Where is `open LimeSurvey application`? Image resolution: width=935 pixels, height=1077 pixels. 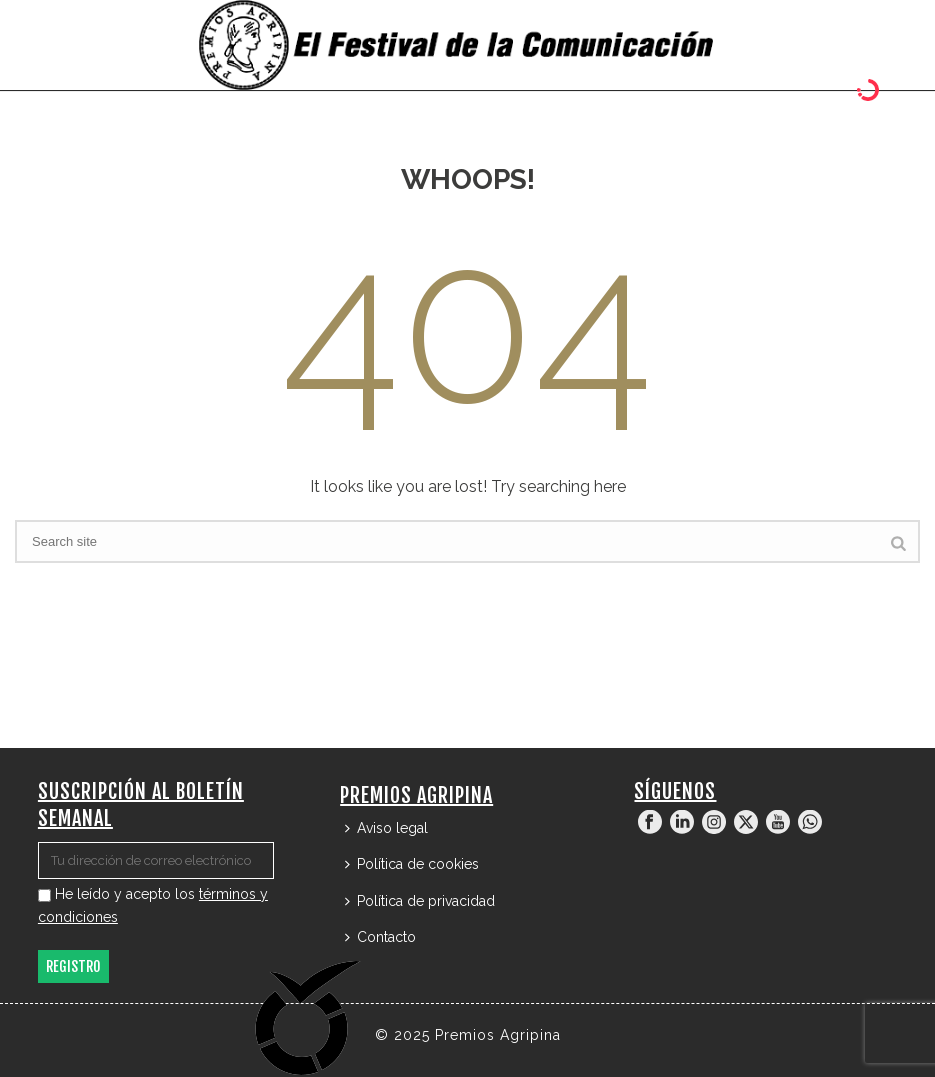 open LimeSurvey application is located at coordinates (308, 1018).